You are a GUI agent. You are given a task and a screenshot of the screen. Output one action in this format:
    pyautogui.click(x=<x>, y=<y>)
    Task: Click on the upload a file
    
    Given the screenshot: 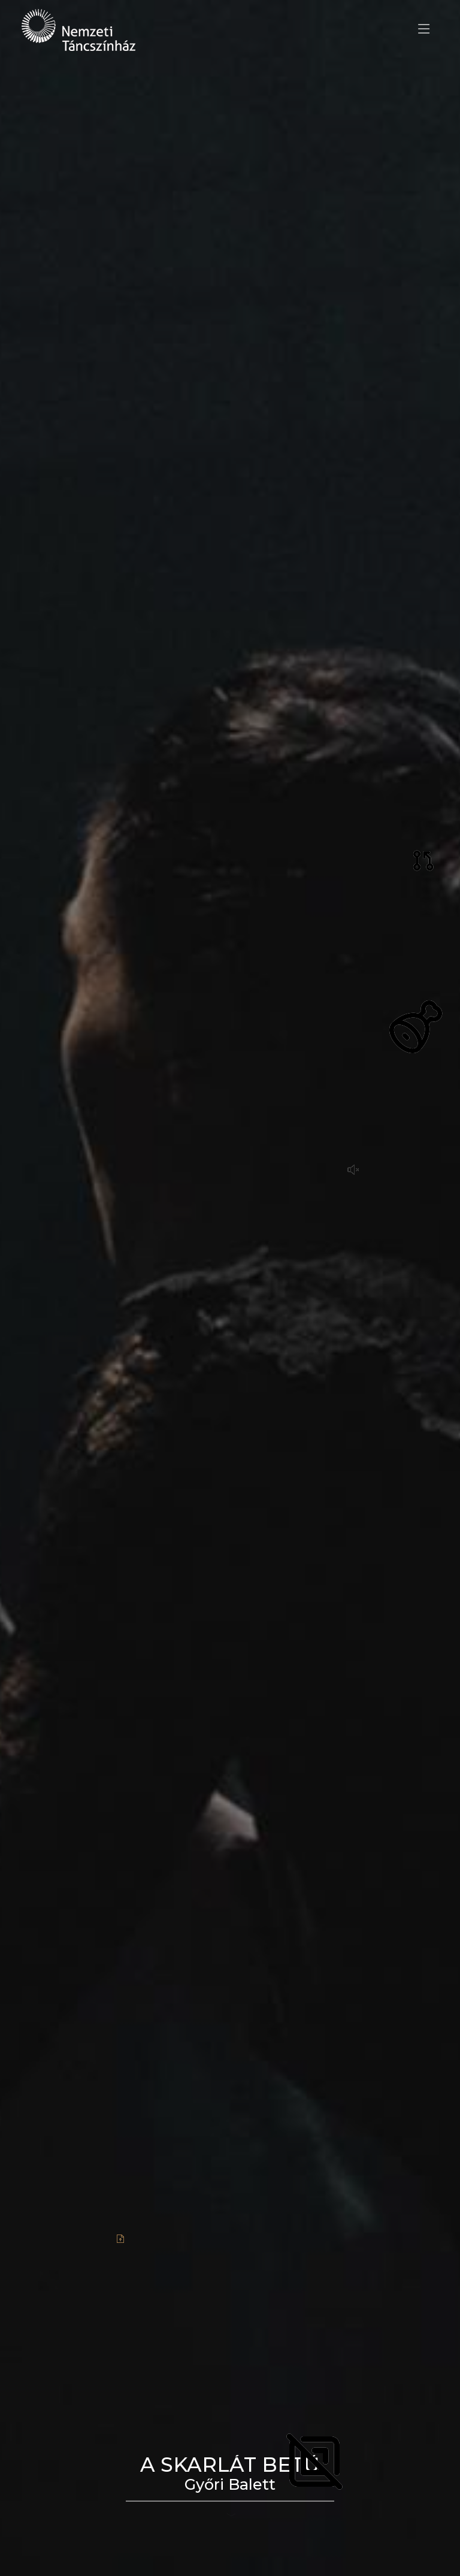 What is the action you would take?
    pyautogui.click(x=120, y=2239)
    